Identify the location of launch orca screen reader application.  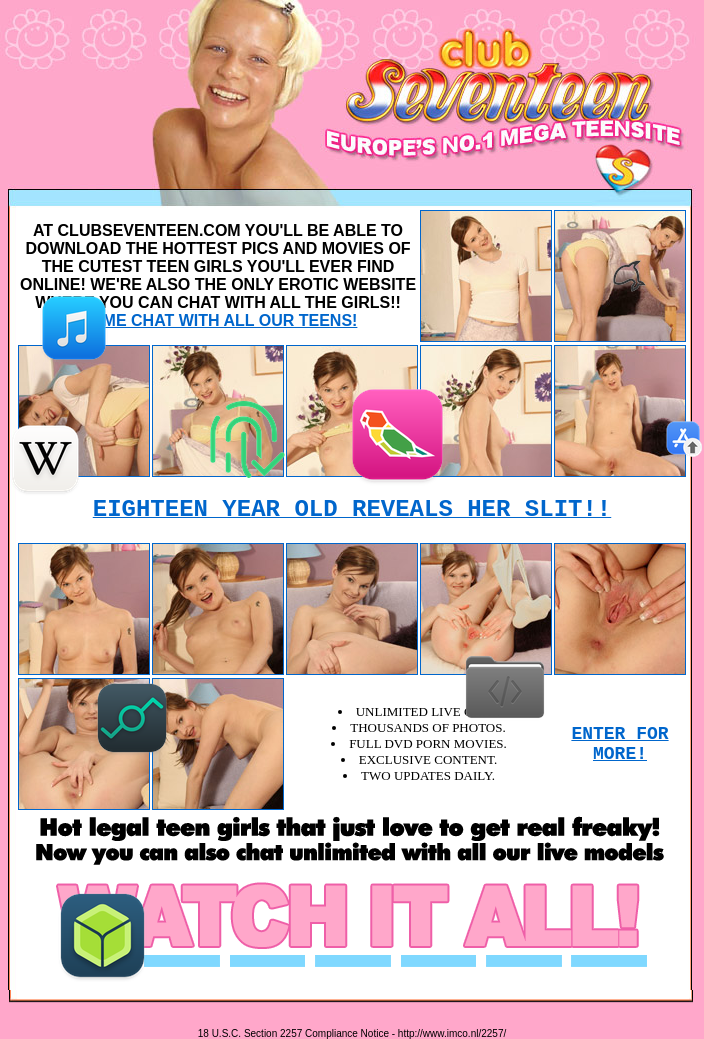
(629, 276).